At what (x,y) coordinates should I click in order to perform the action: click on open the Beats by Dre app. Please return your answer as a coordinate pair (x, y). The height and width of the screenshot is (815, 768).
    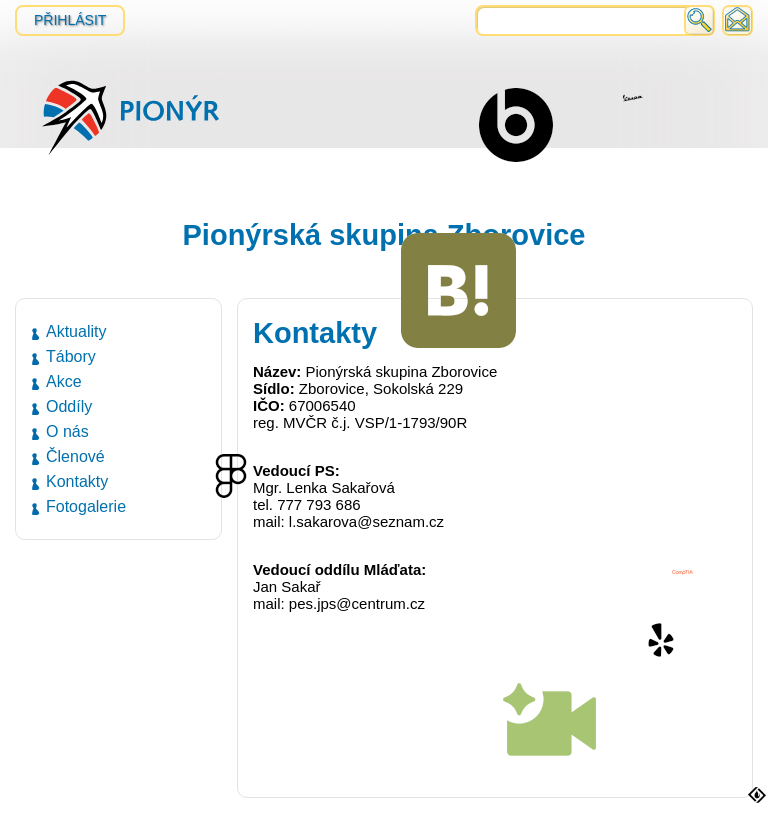
    Looking at the image, I should click on (516, 125).